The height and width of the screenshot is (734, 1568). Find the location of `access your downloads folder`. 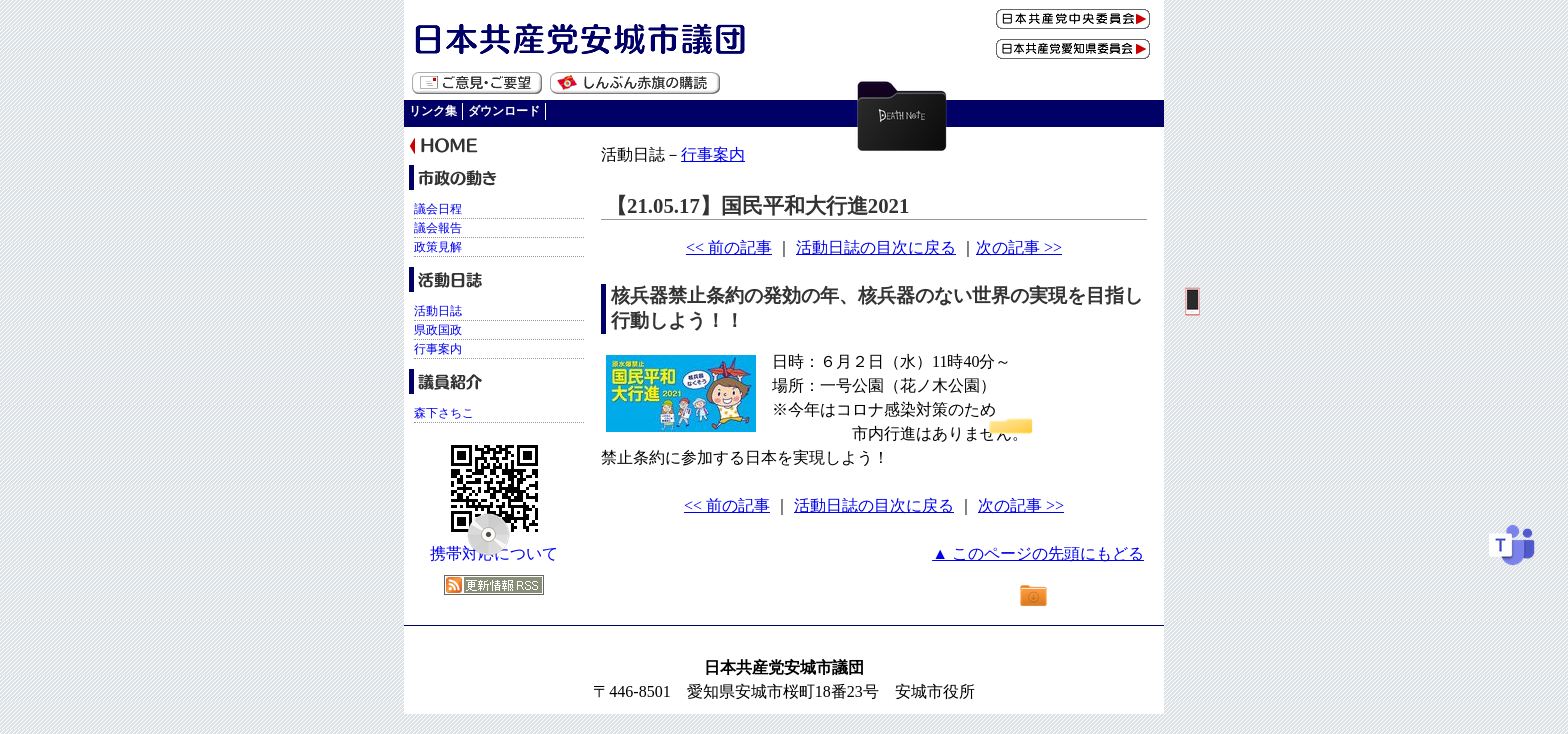

access your downloads folder is located at coordinates (1033, 595).